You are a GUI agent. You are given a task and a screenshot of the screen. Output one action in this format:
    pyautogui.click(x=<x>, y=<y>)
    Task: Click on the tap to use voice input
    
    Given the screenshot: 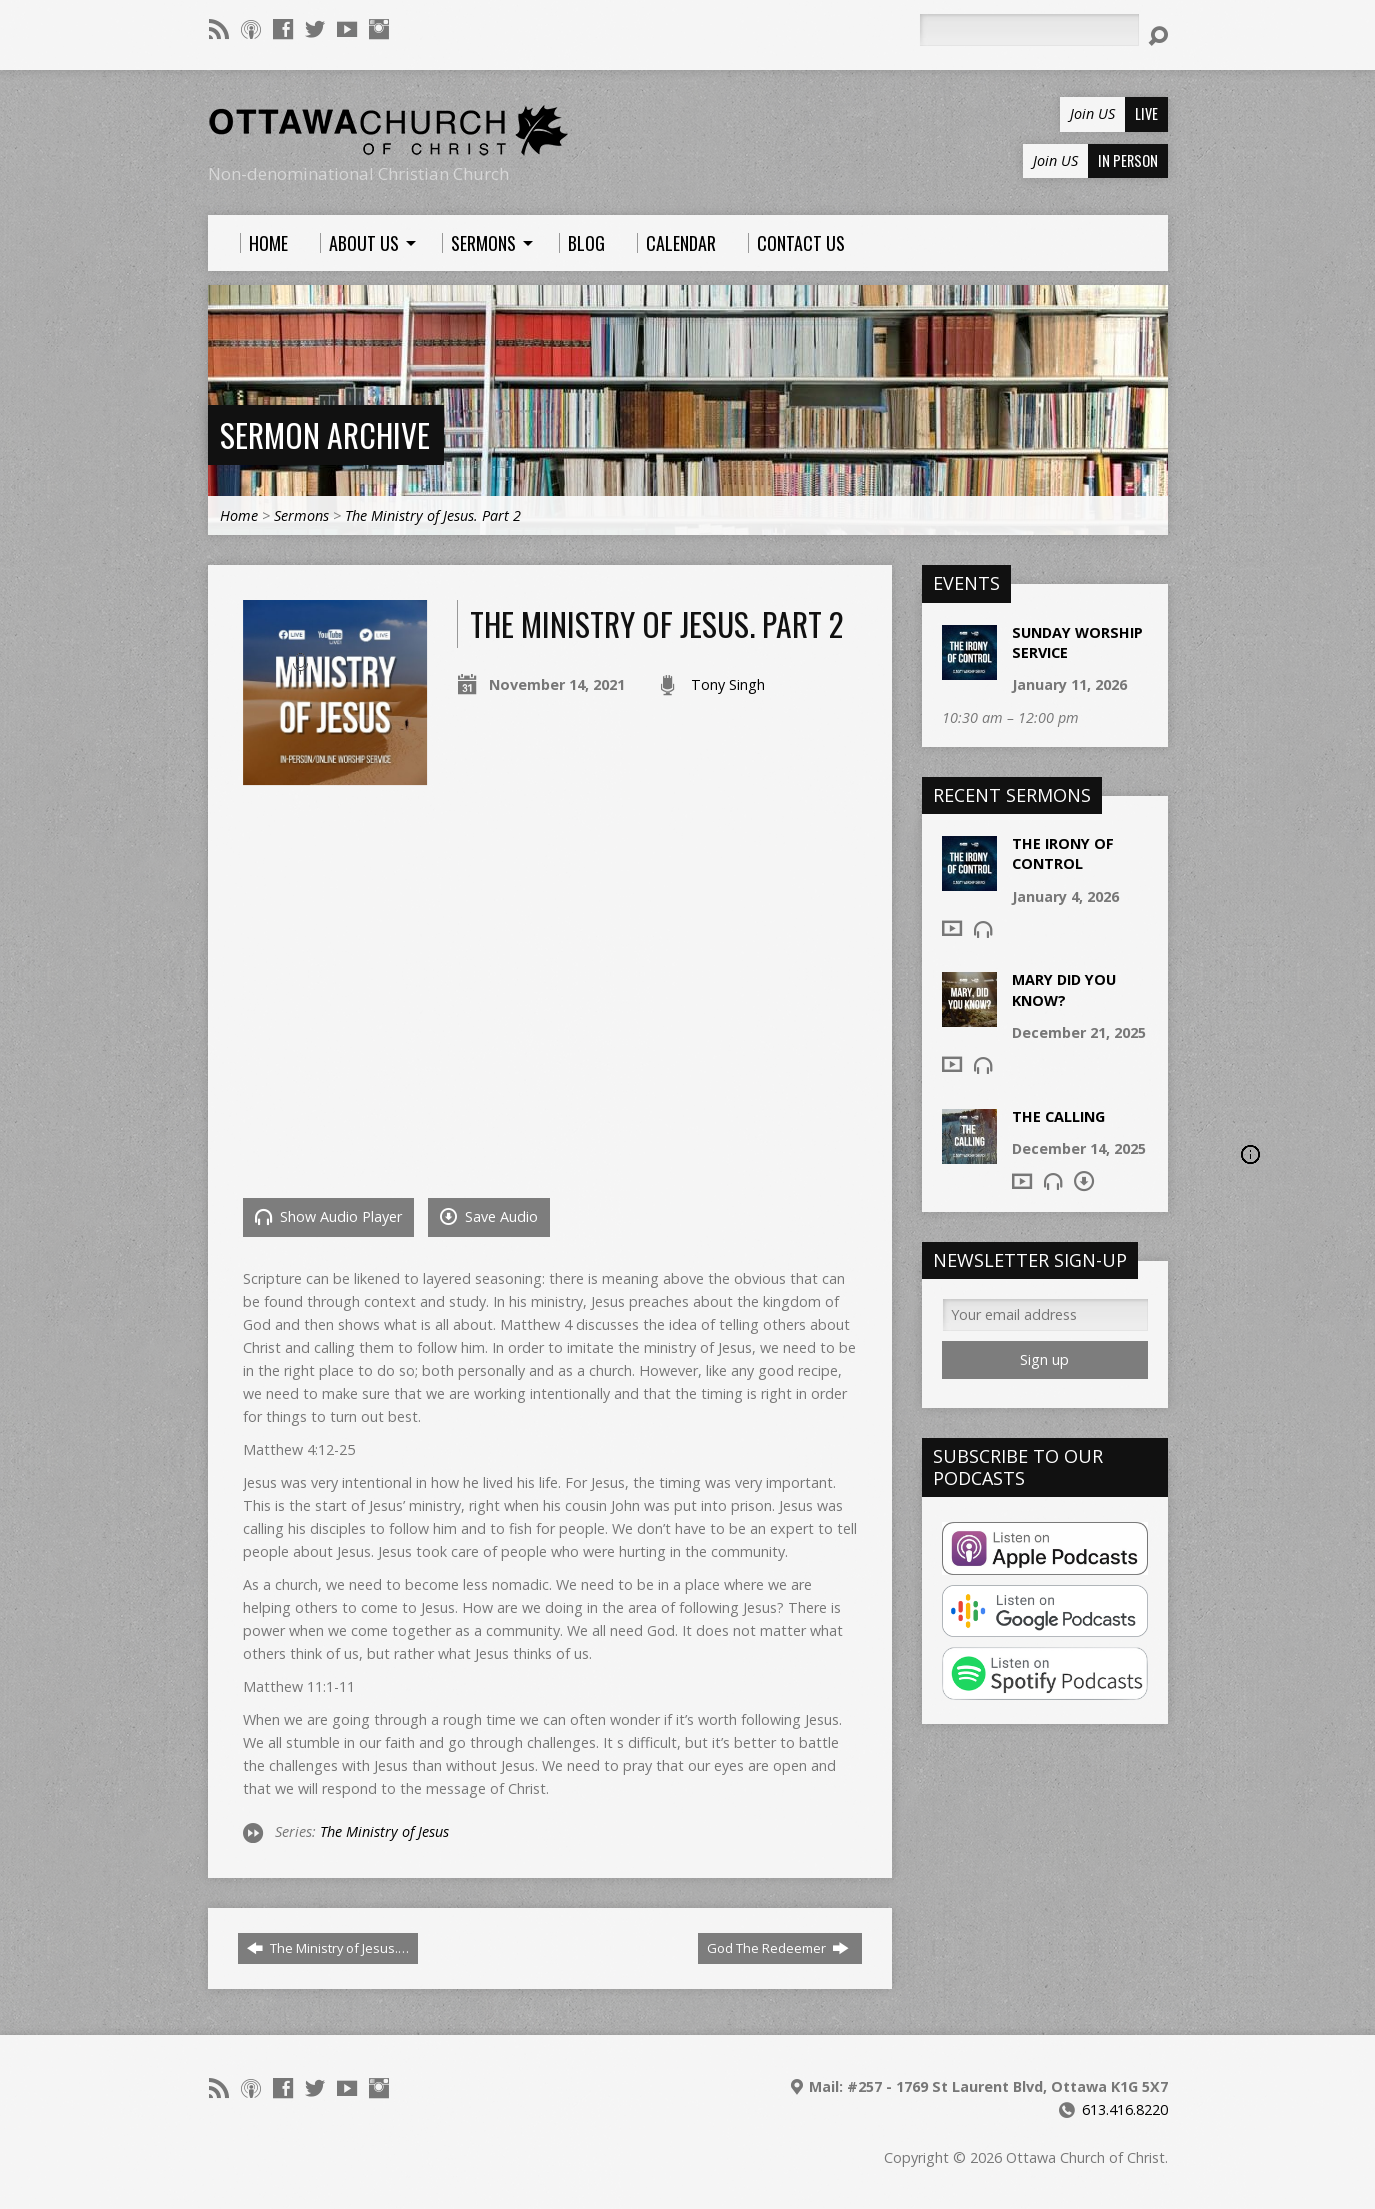 What is the action you would take?
    pyautogui.click(x=300, y=663)
    